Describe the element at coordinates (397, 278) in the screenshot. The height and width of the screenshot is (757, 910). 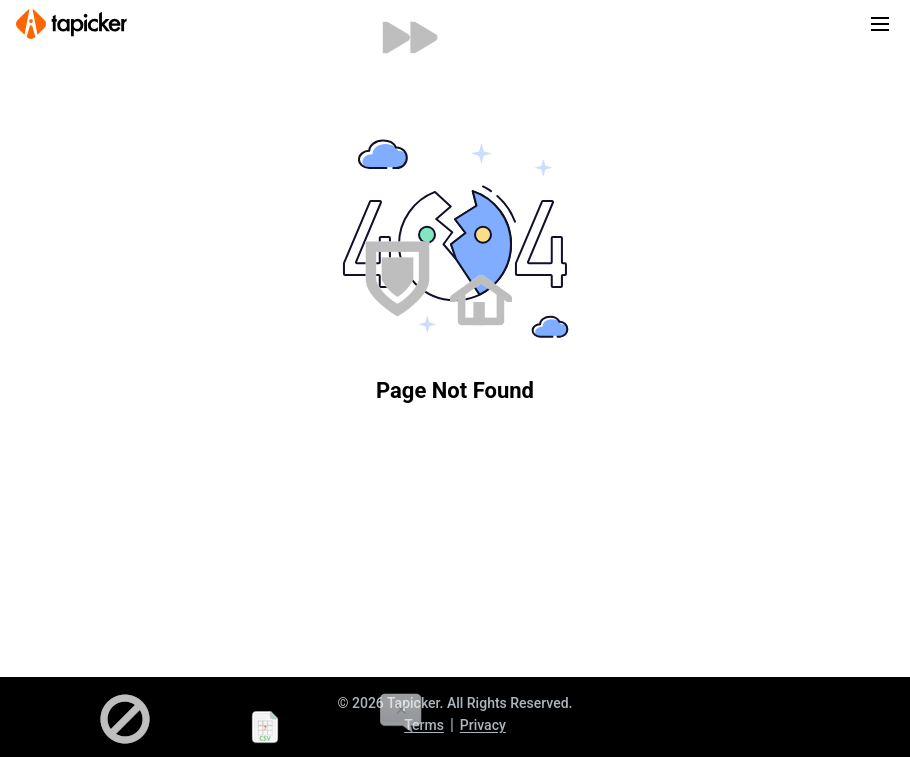
I see `indicates high security status` at that location.